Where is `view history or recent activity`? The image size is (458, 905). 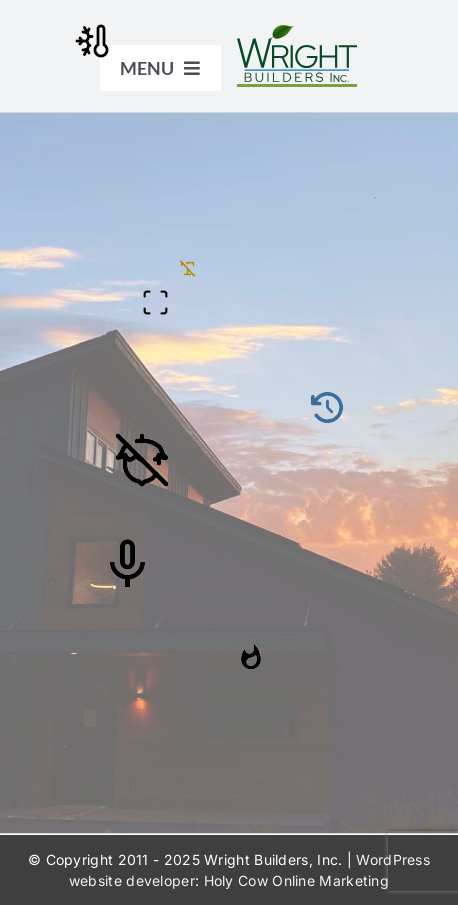
view history or recent activity is located at coordinates (327, 407).